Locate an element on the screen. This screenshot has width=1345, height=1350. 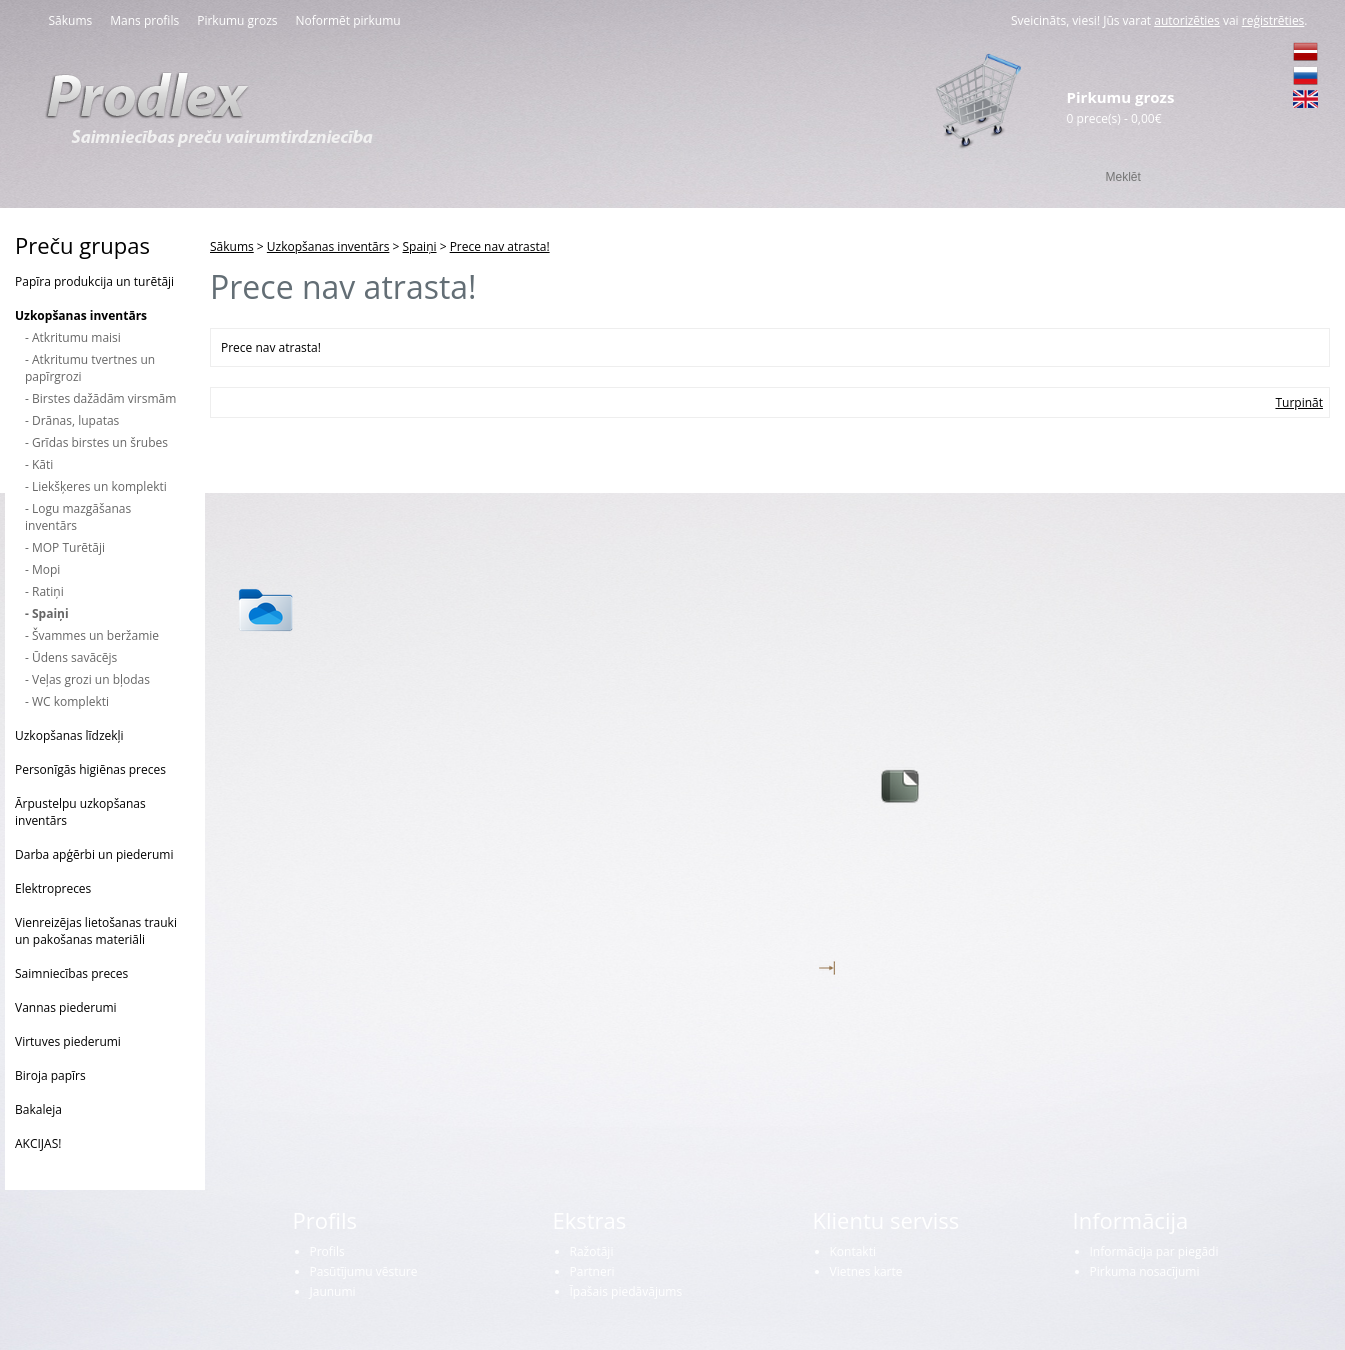
go to the last item or page is located at coordinates (827, 968).